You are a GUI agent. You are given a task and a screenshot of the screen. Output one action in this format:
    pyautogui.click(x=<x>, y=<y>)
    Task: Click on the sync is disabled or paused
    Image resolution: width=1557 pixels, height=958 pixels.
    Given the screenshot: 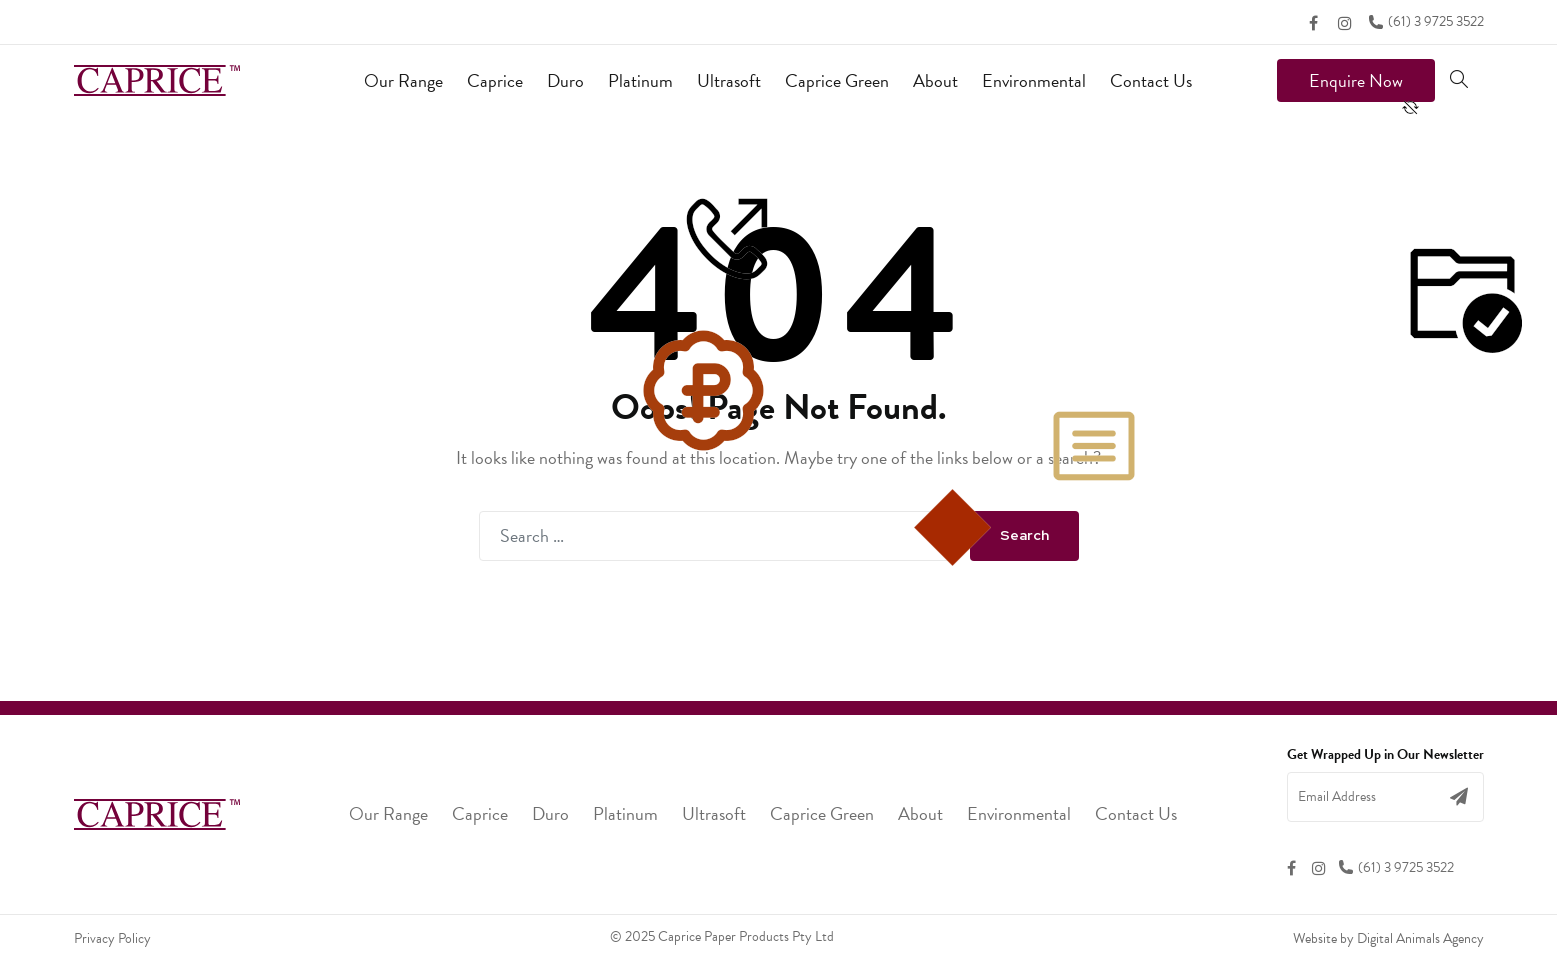 What is the action you would take?
    pyautogui.click(x=1410, y=107)
    